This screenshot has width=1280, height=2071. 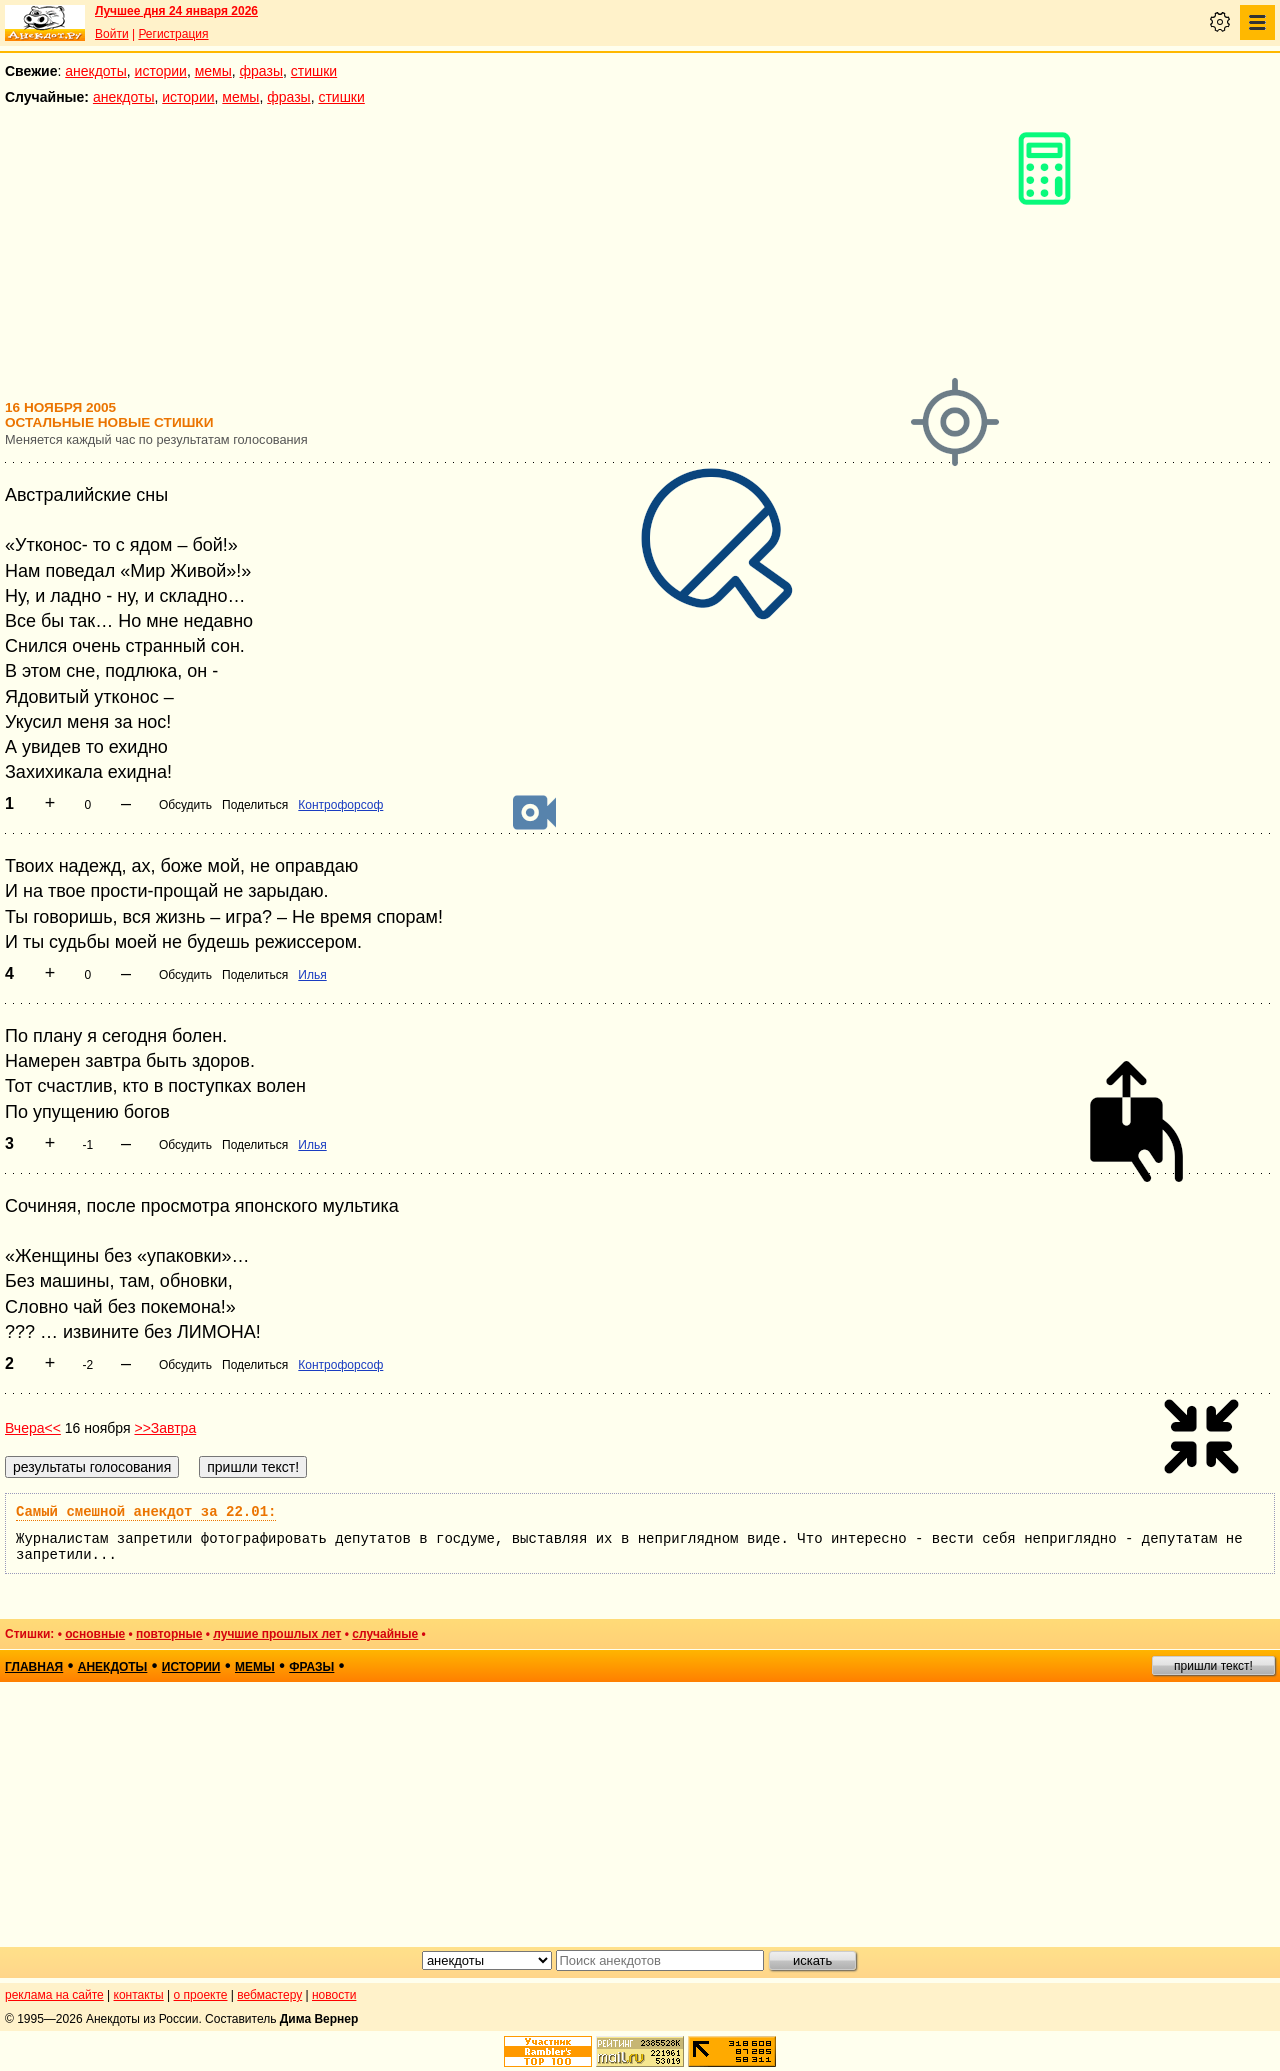 What do you see at coordinates (1201, 1436) in the screenshot?
I see `exit fullscreen mode` at bounding box center [1201, 1436].